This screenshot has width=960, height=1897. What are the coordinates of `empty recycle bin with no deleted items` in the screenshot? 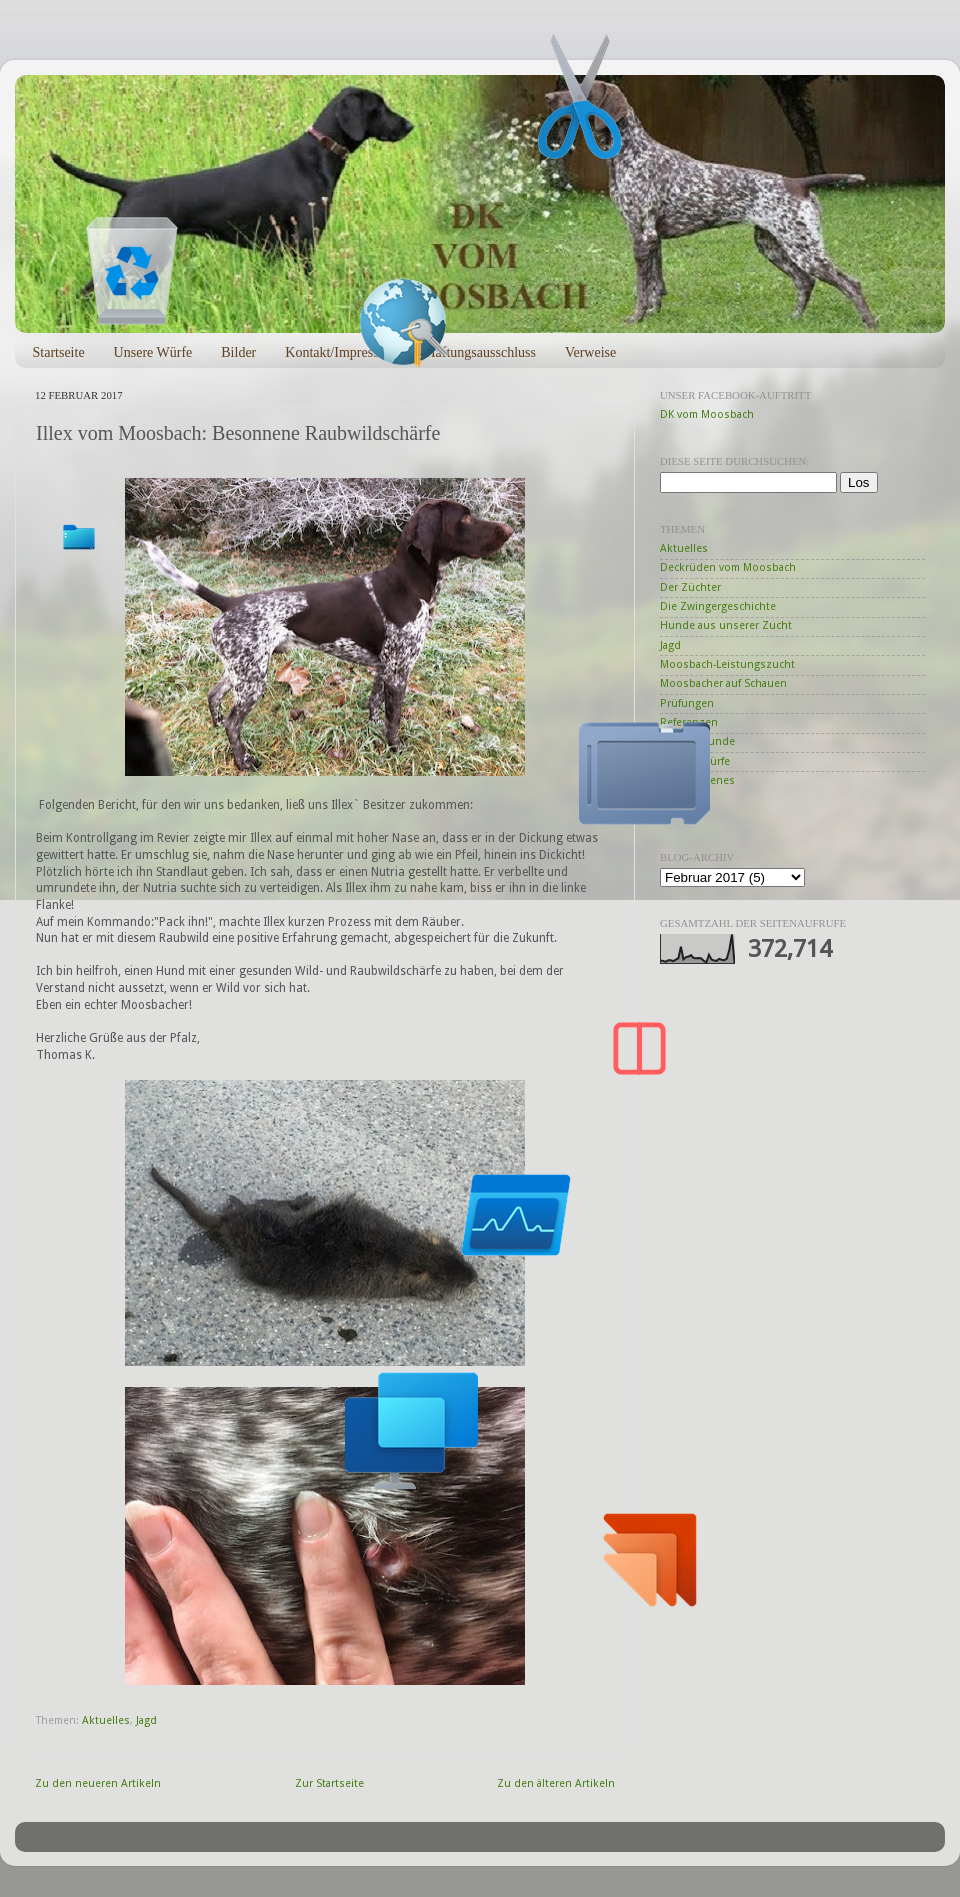 It's located at (132, 271).